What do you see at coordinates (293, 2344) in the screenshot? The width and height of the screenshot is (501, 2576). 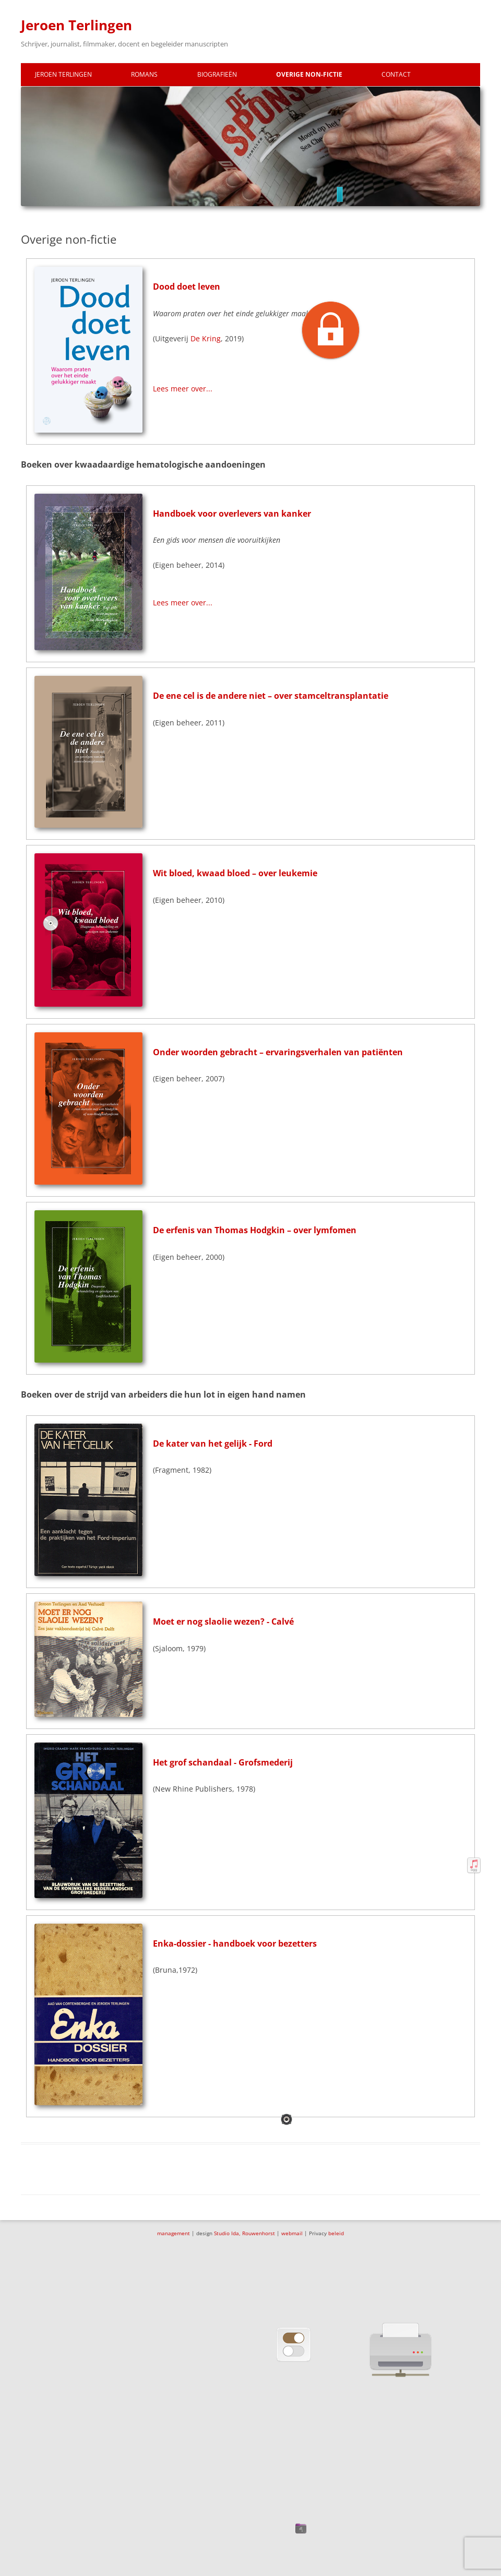 I see `open gnome tweaks settings` at bounding box center [293, 2344].